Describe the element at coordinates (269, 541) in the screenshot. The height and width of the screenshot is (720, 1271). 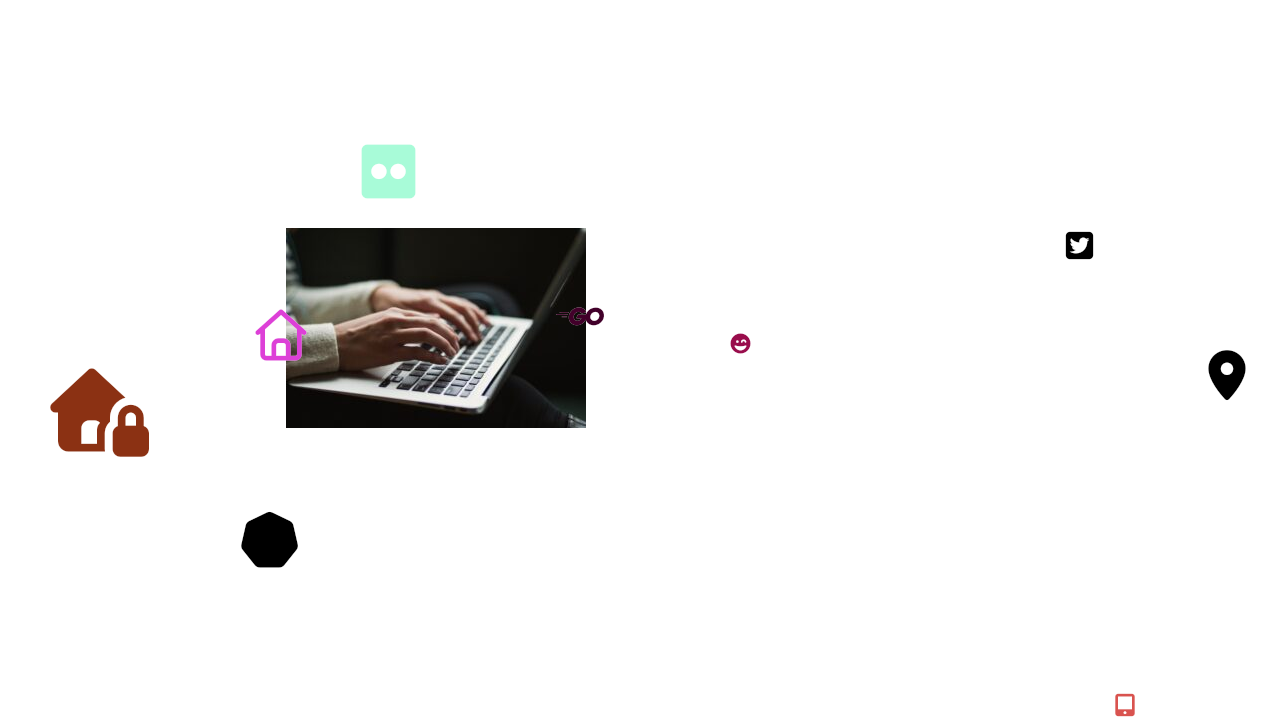
I see `a heptagon shape indicator` at that location.